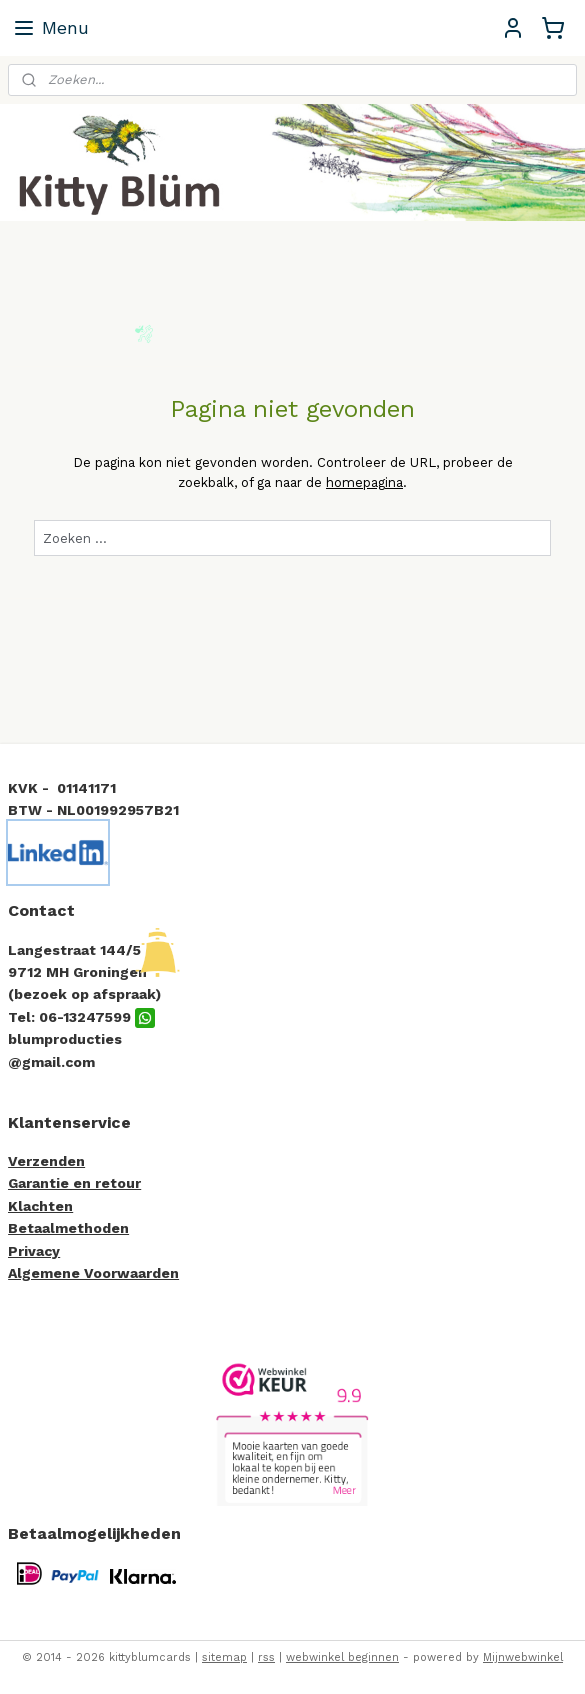  What do you see at coordinates (144, 334) in the screenshot?
I see `indicates a crime scene or murder mystery game element` at bounding box center [144, 334].